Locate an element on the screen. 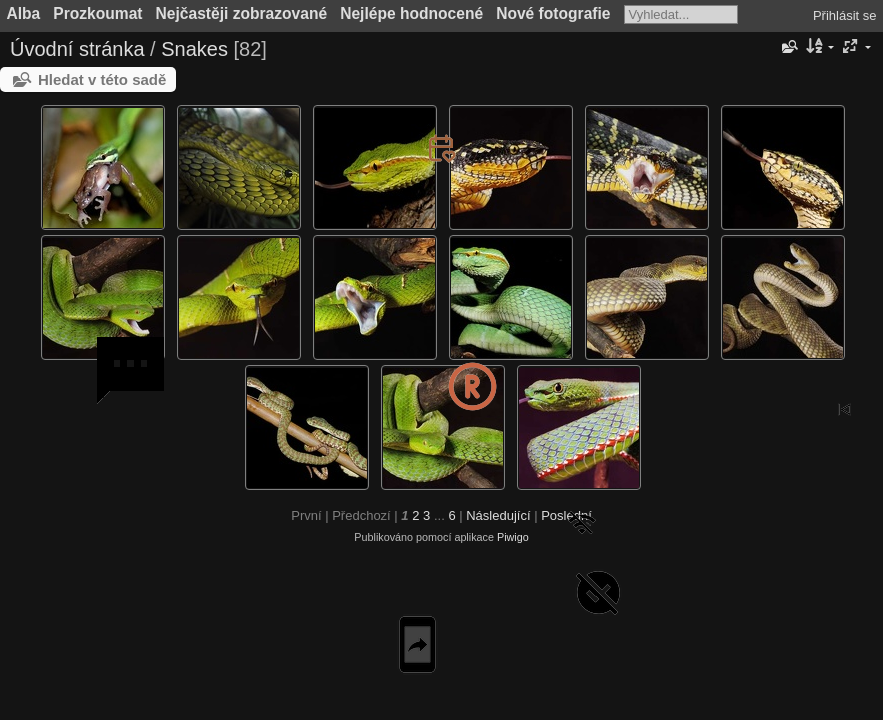 The height and width of the screenshot is (720, 883). view favorite or loved events is located at coordinates (441, 148).